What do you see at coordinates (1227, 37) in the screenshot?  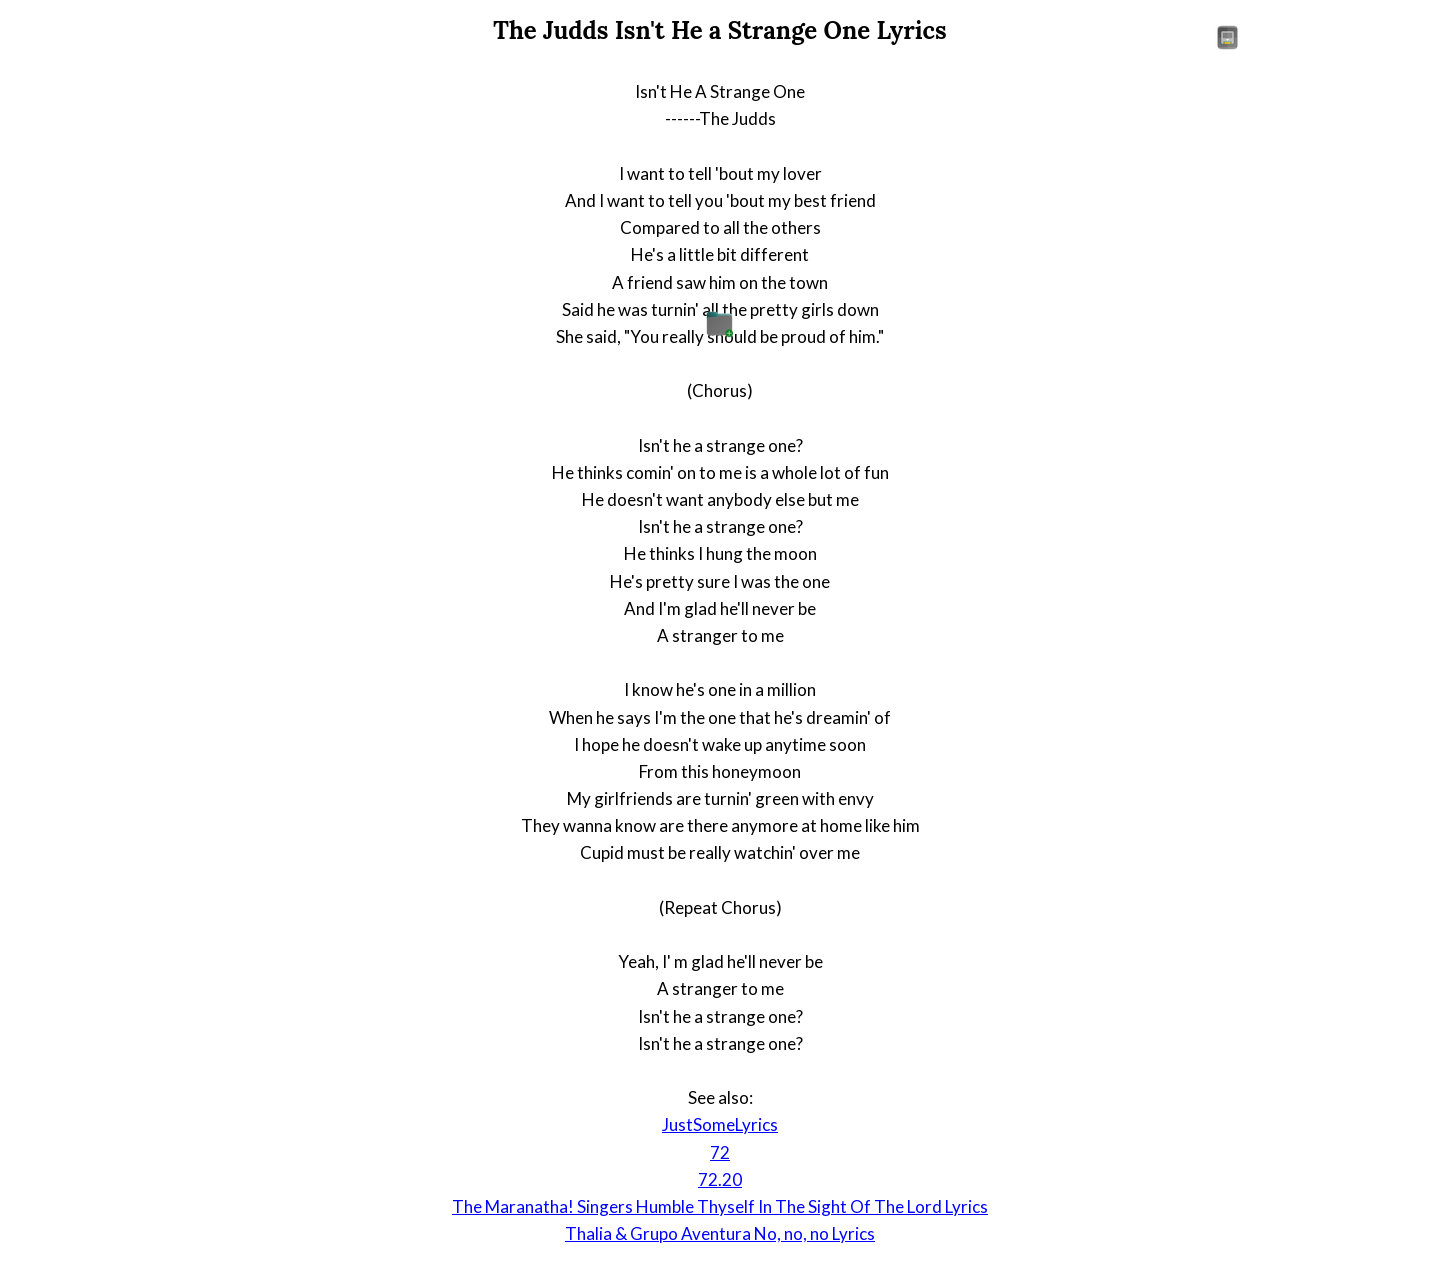 I see `sega genesis/32x rom file` at bounding box center [1227, 37].